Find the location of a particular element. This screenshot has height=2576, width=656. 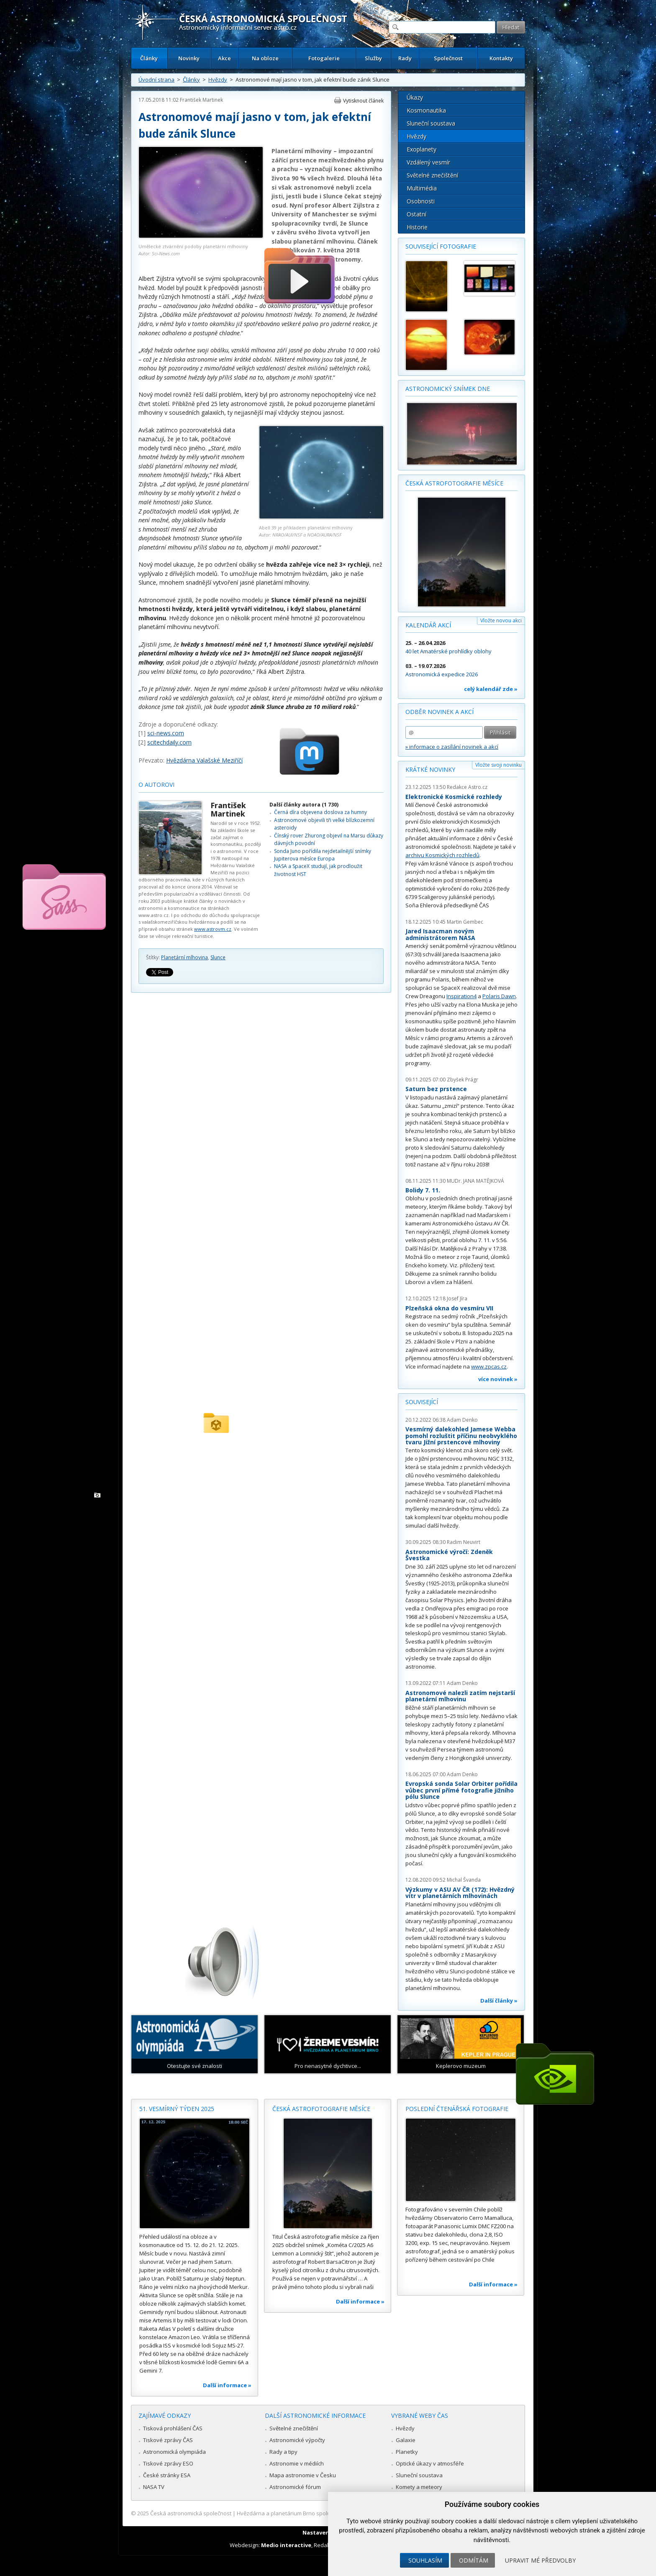

volume is set to high is located at coordinates (222, 1962).